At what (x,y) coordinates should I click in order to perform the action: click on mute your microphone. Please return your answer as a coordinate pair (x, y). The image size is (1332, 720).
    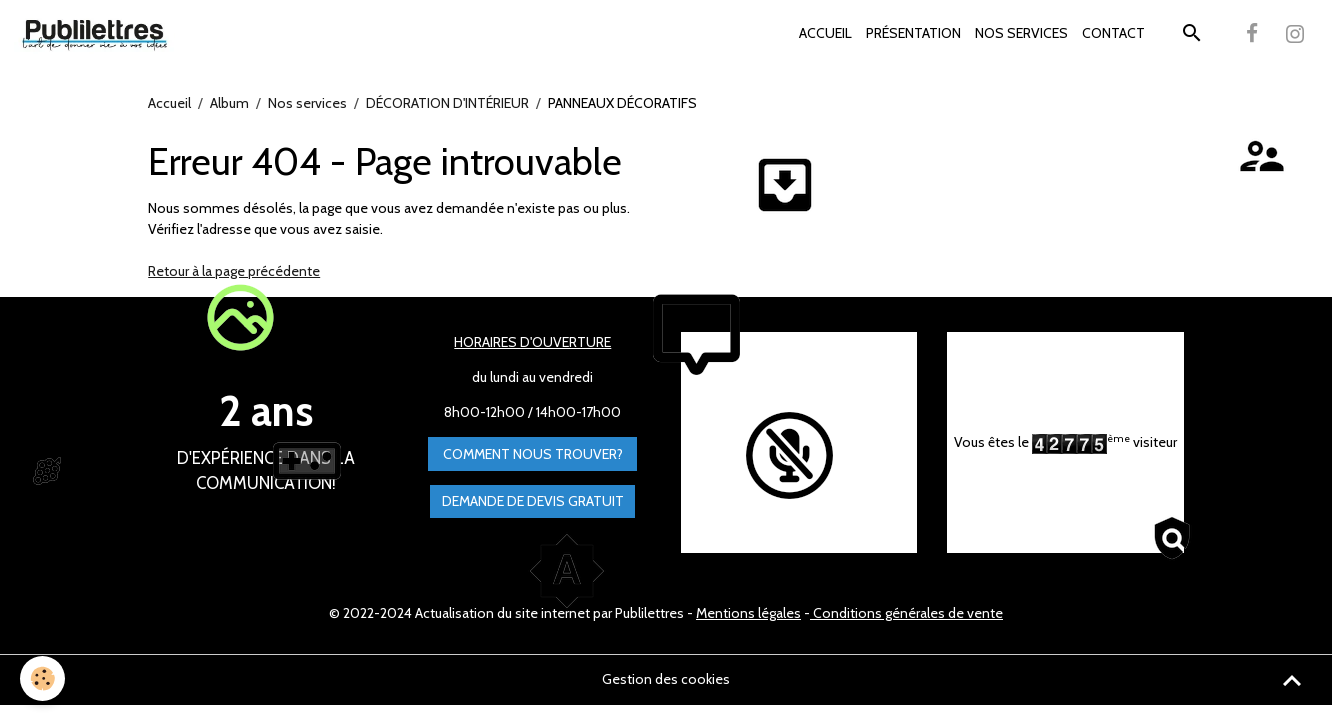
    Looking at the image, I should click on (789, 455).